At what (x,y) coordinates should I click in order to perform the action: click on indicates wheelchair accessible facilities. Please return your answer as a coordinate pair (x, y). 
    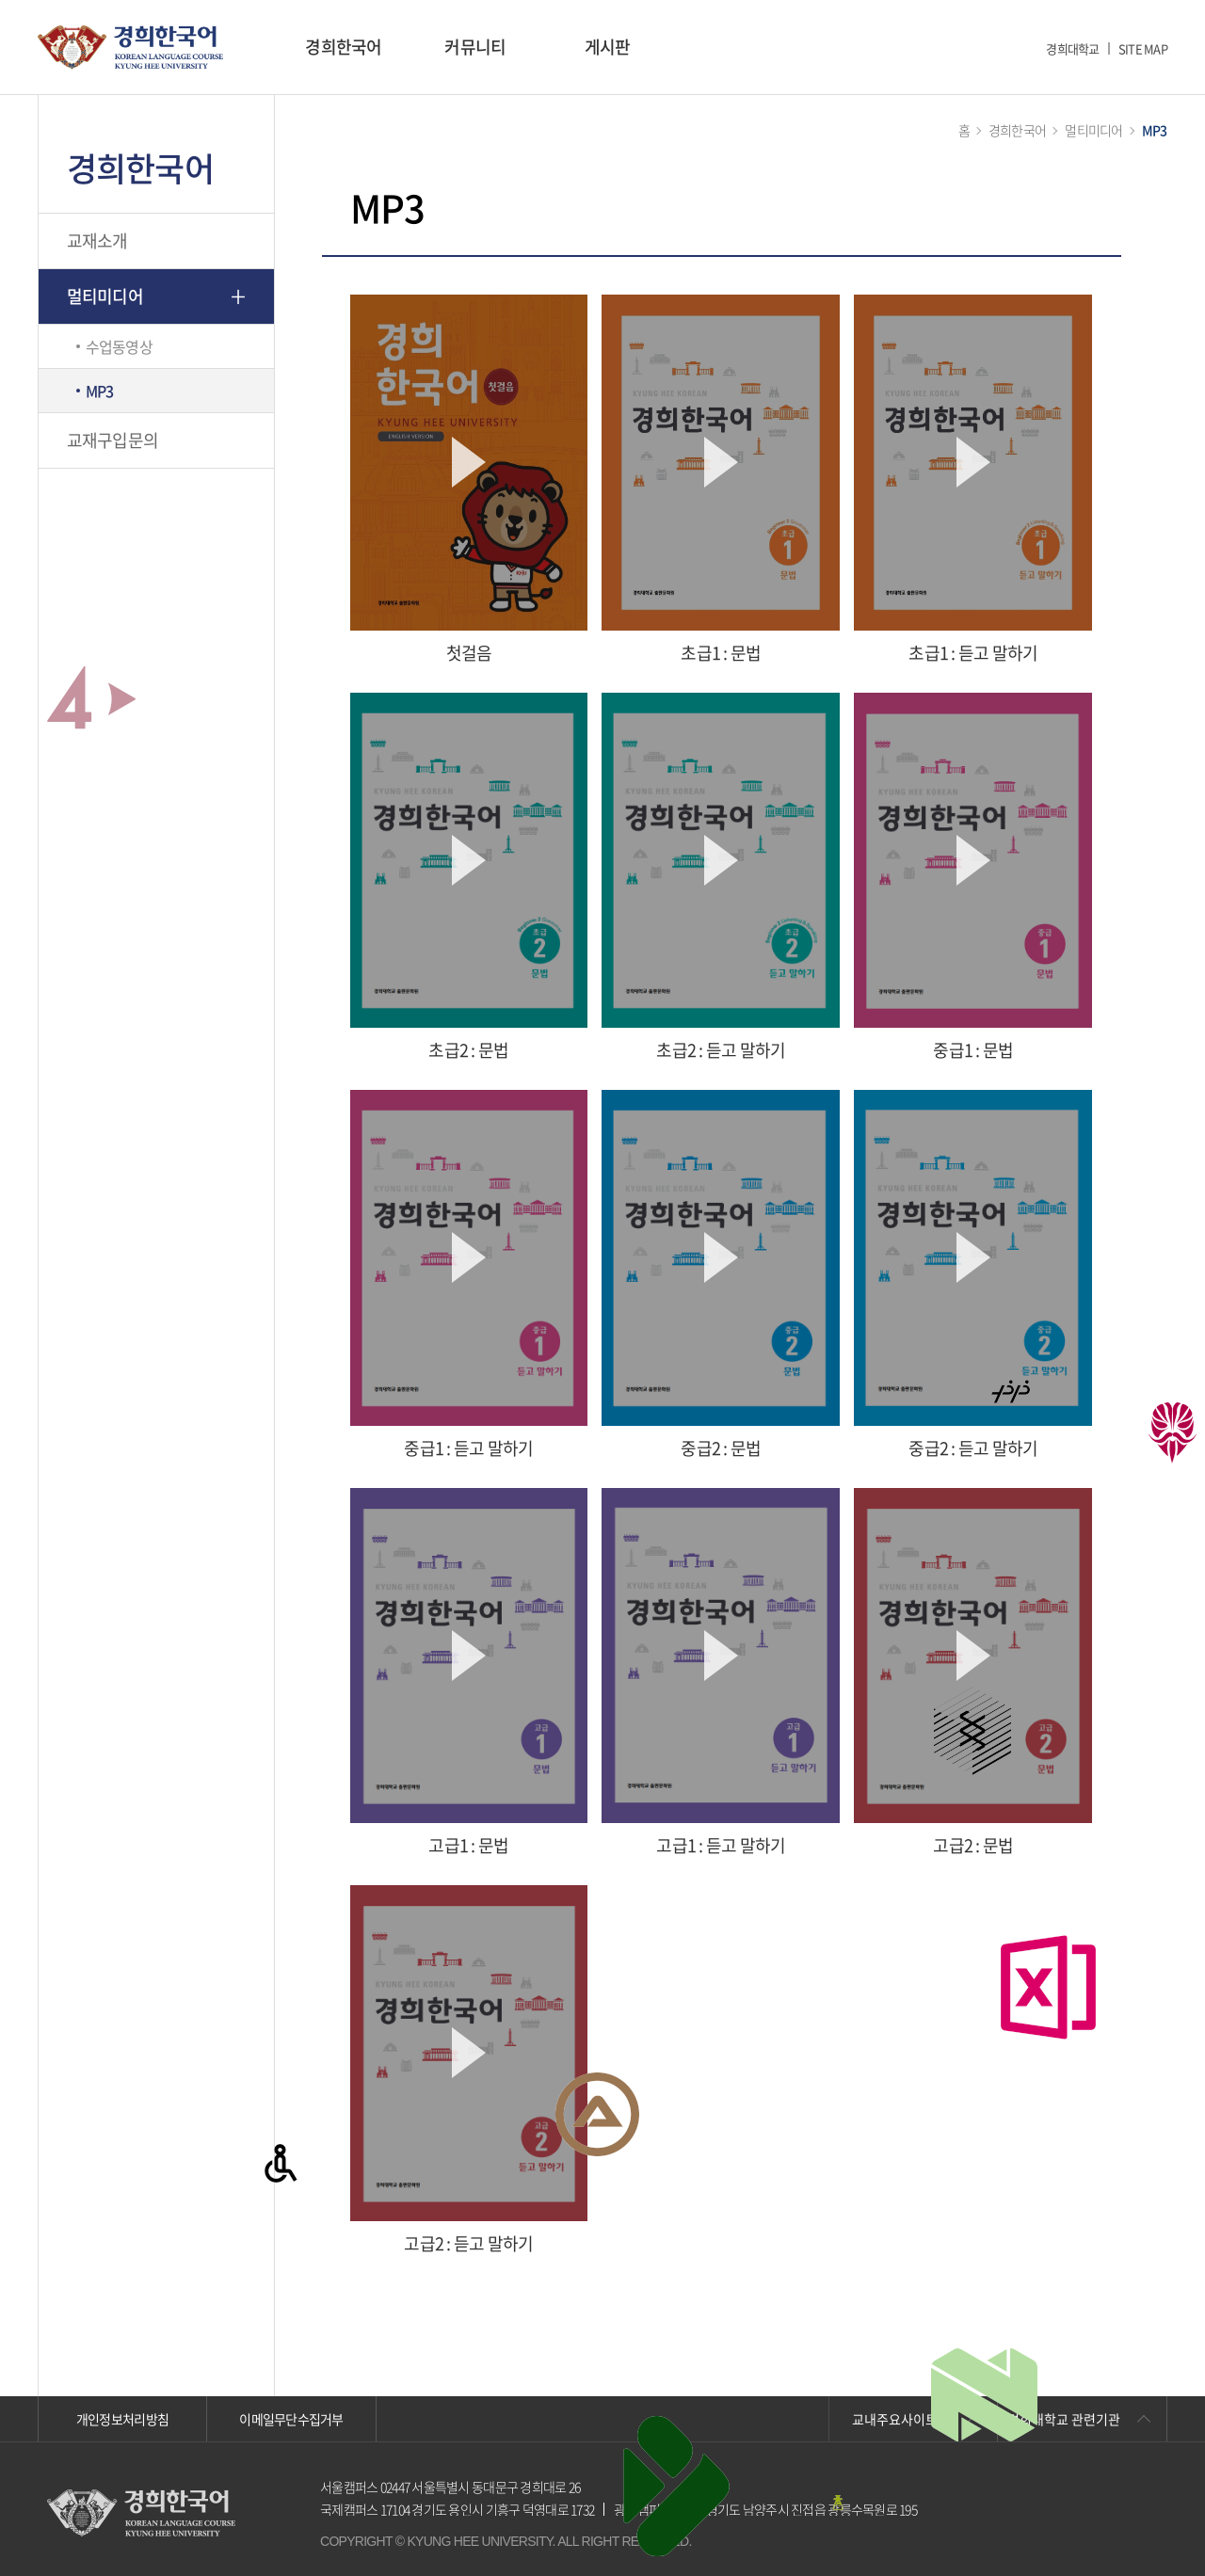
    Looking at the image, I should click on (280, 2163).